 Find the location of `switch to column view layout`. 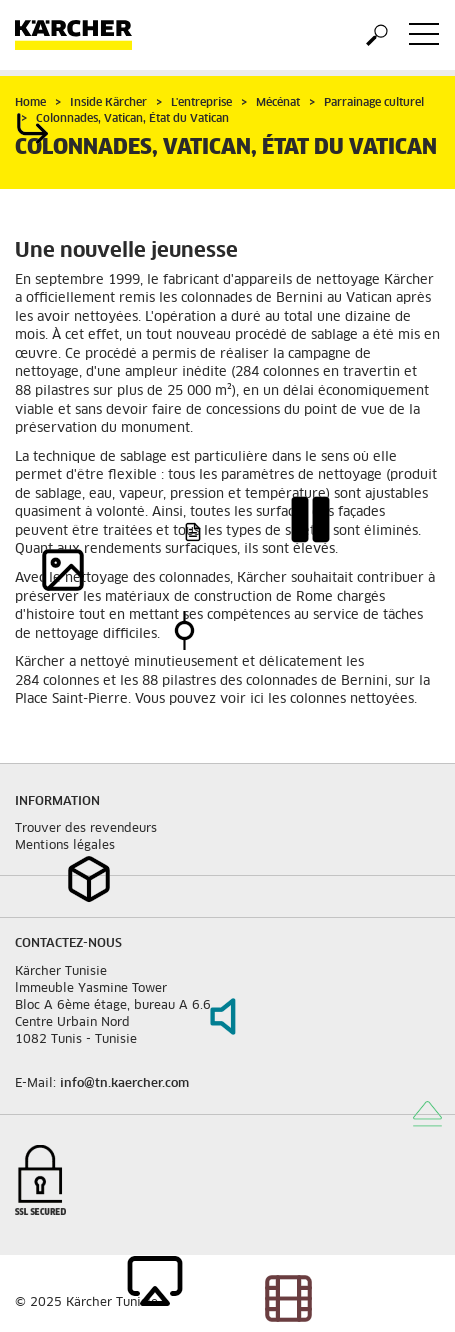

switch to column view layout is located at coordinates (310, 519).